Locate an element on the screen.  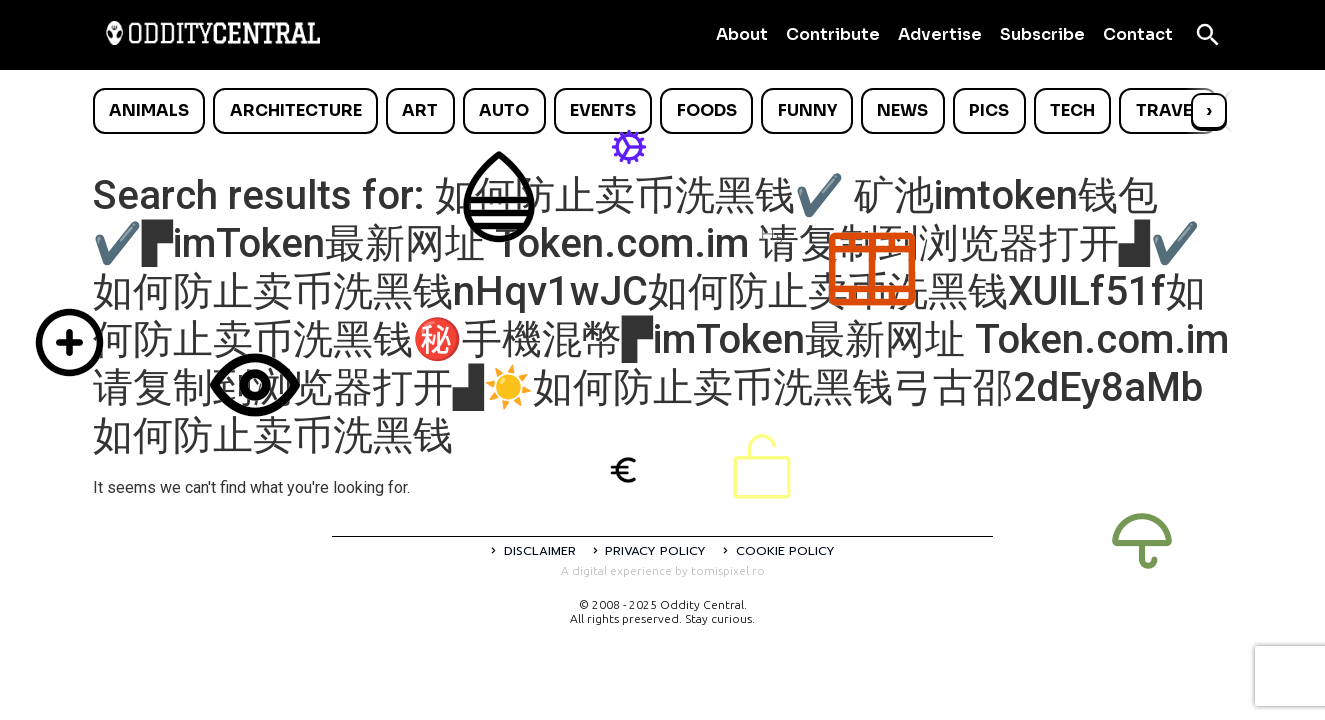
access settings or preferences is located at coordinates (629, 147).